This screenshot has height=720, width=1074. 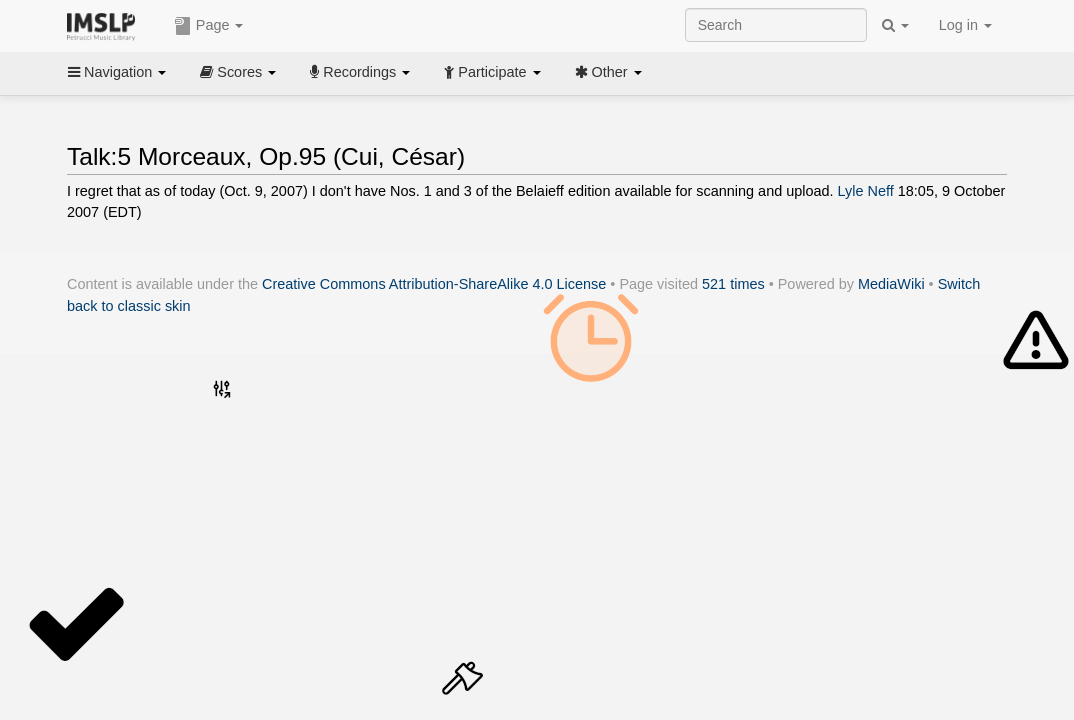 What do you see at coordinates (75, 622) in the screenshot?
I see `confirm or submit an action` at bounding box center [75, 622].